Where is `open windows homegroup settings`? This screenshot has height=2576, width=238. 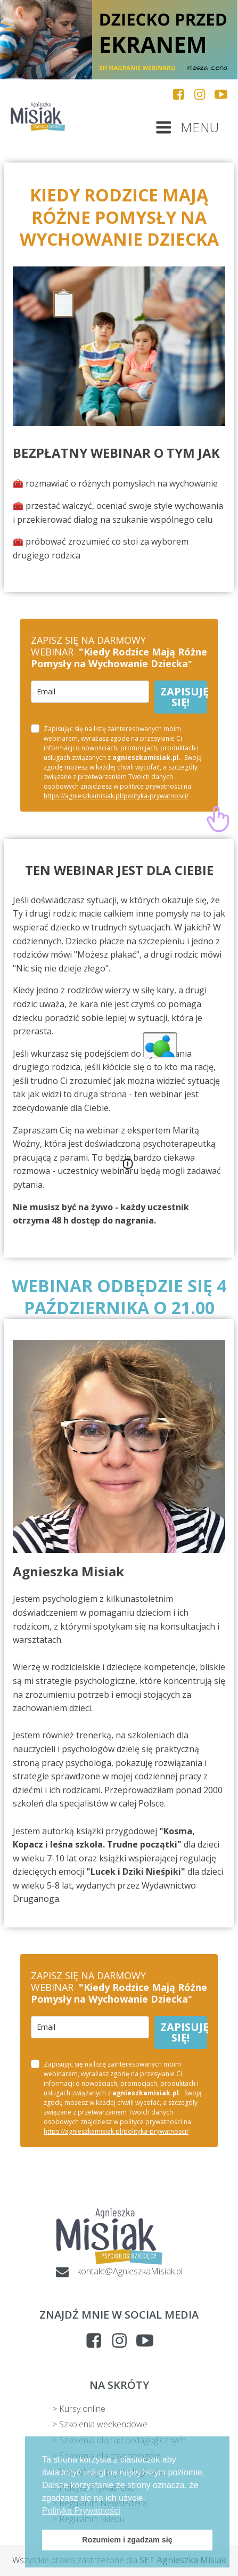
open windows homegroup settings is located at coordinates (160, 1044).